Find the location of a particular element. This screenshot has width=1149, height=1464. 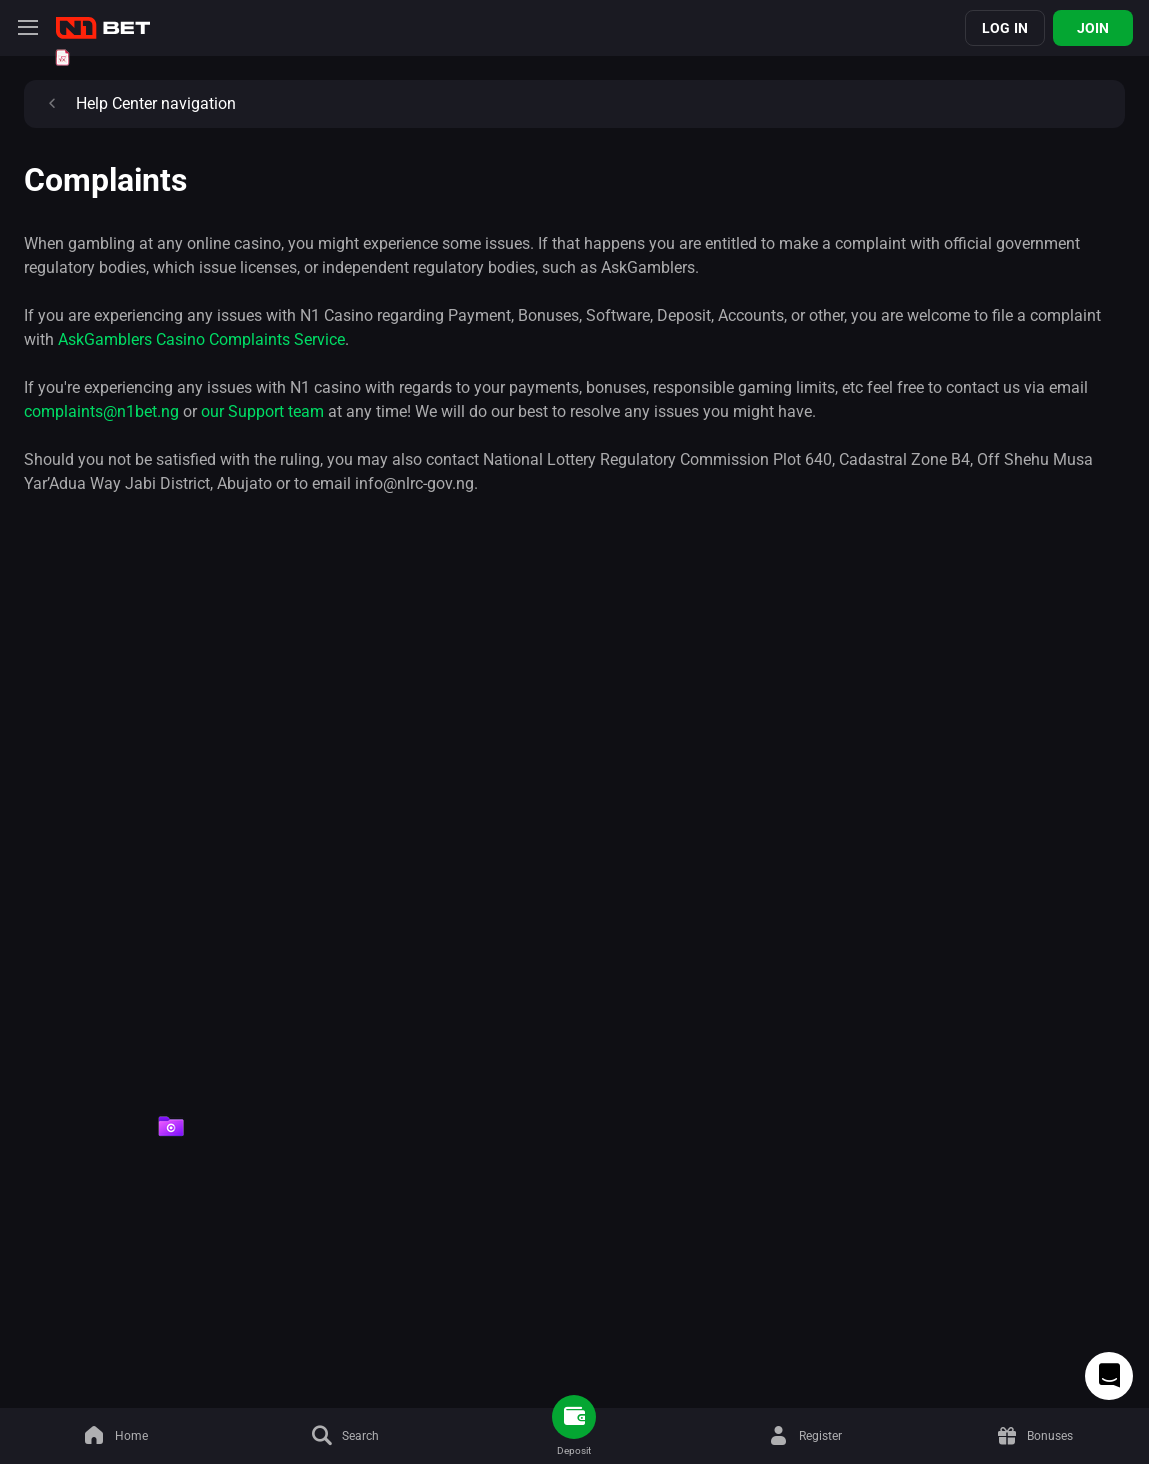

open a mathematical formula document is located at coordinates (62, 57).